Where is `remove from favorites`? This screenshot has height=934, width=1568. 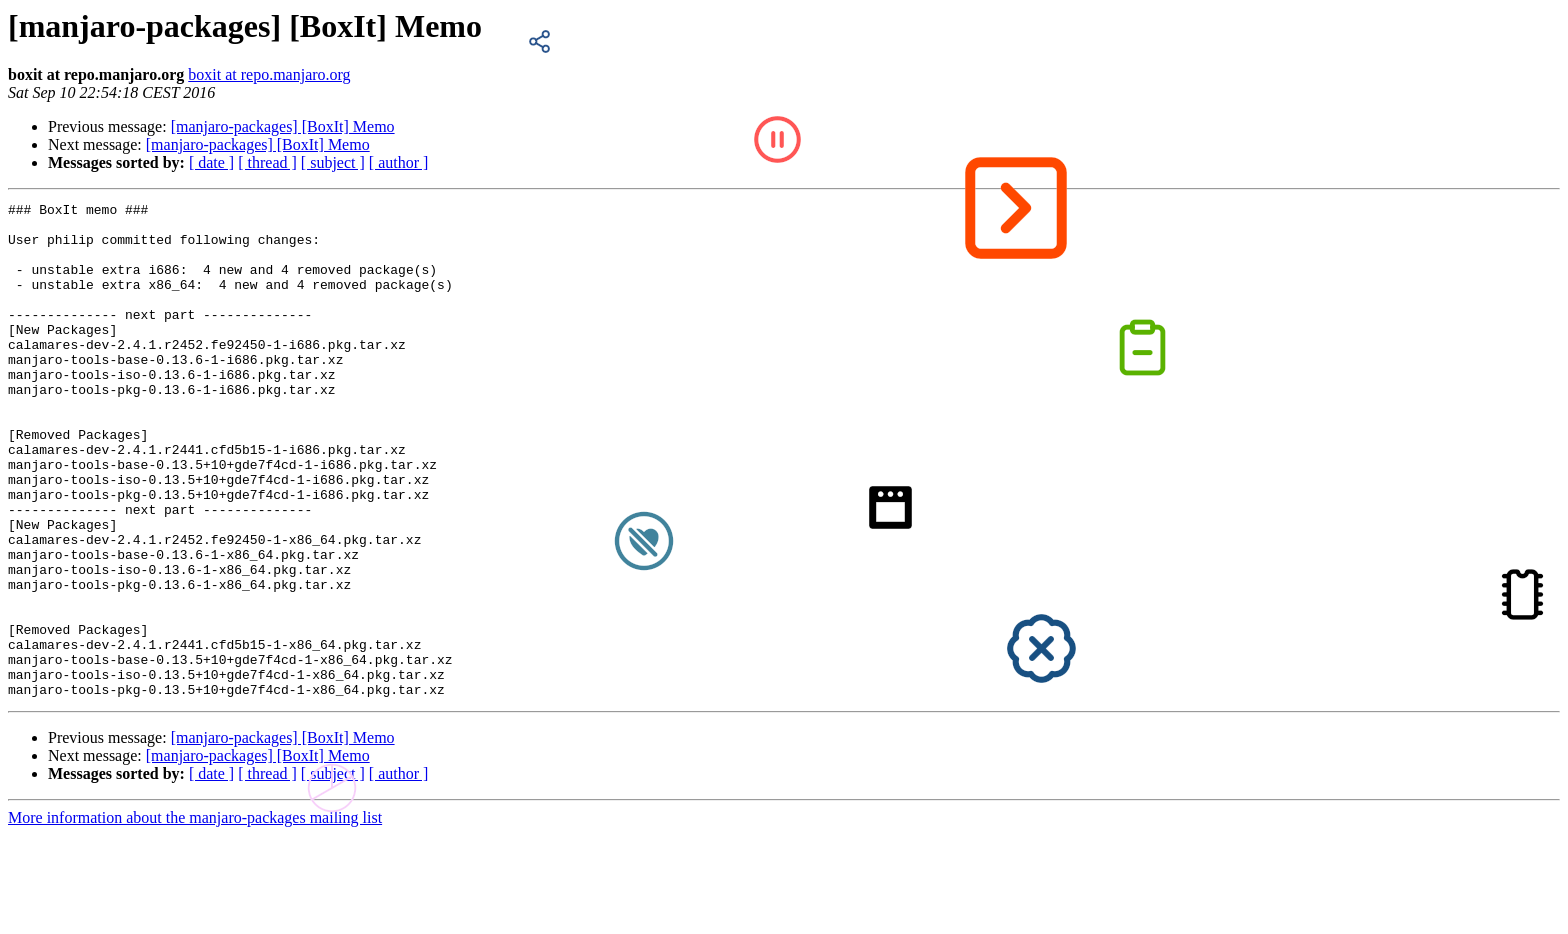 remove from favorites is located at coordinates (644, 541).